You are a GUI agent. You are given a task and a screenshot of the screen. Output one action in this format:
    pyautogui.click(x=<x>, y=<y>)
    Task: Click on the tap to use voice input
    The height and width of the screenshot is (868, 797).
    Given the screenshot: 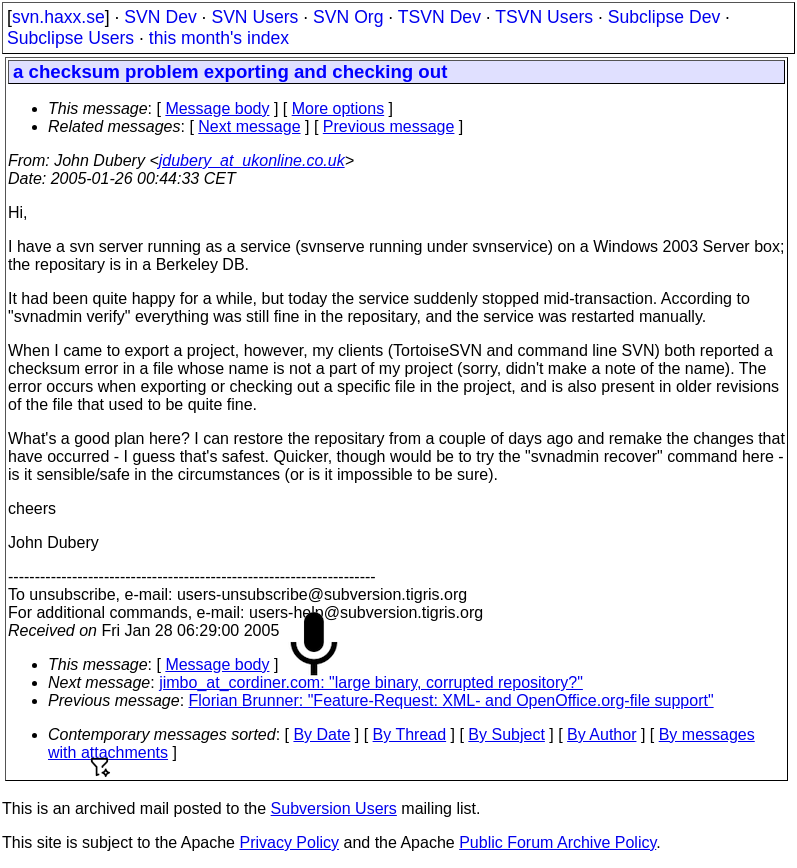 What is the action you would take?
    pyautogui.click(x=314, y=642)
    